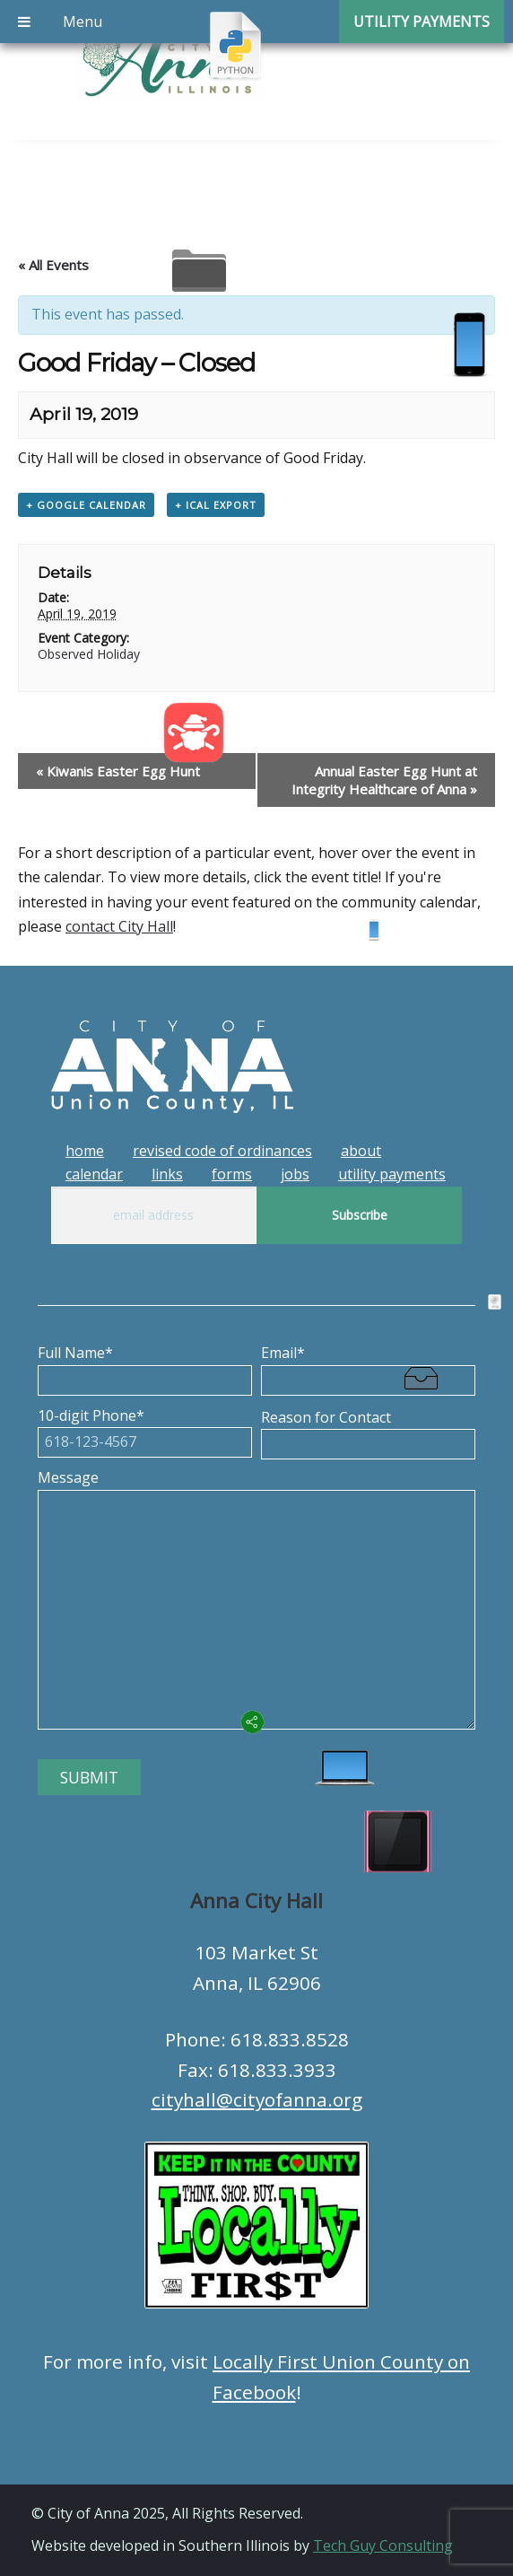 The width and height of the screenshot is (513, 2576). I want to click on iPod Touch device connected to your system, so click(469, 345).